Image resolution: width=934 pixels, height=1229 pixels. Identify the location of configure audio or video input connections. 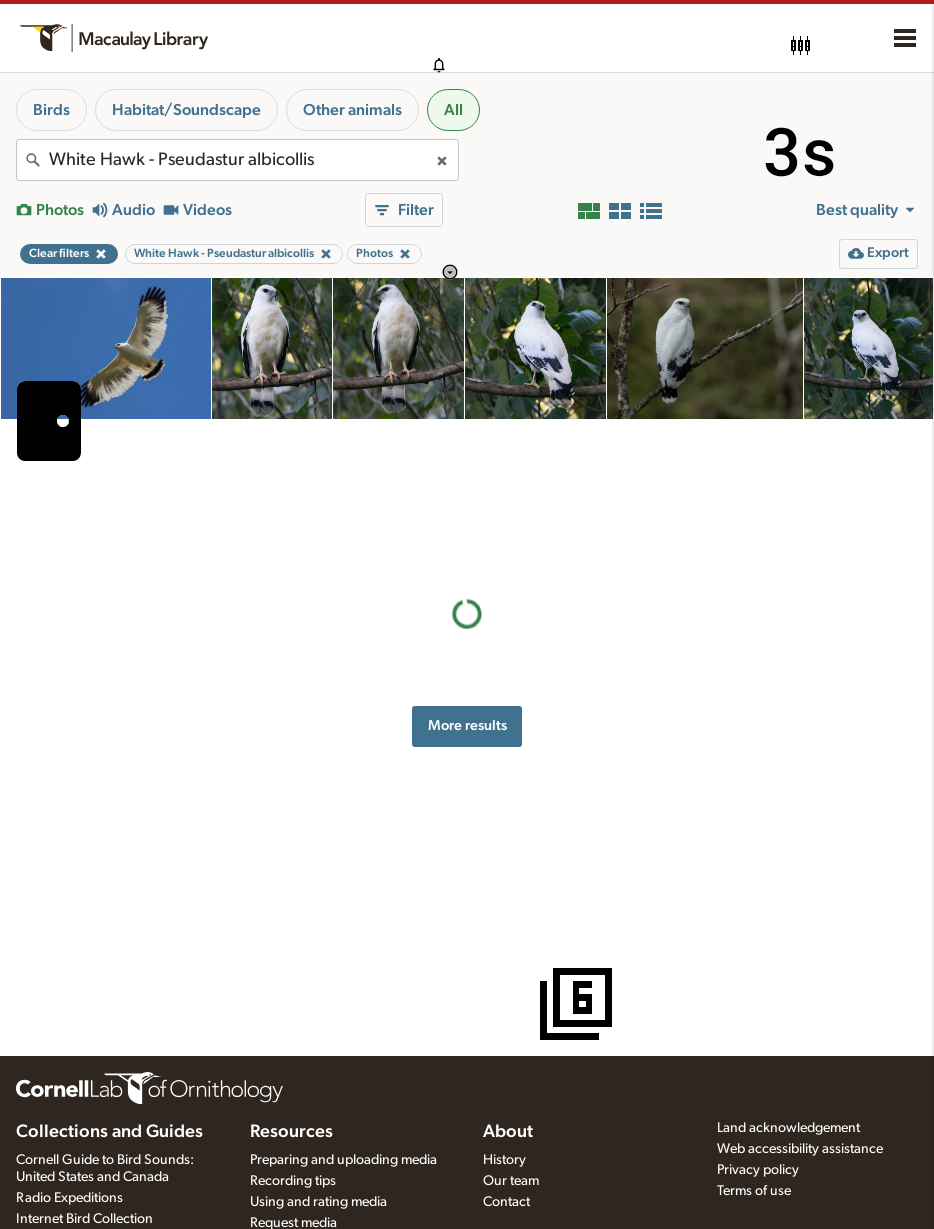
(800, 45).